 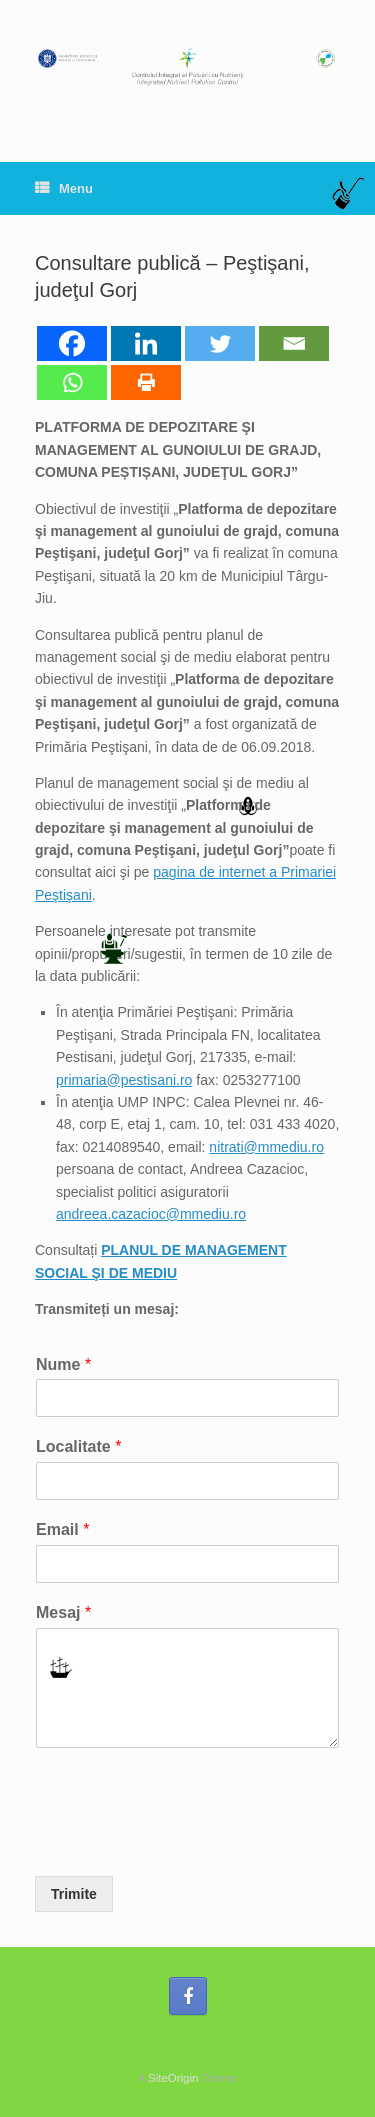 What do you see at coordinates (112, 948) in the screenshot?
I see `access the blacksmith shop or crafting station` at bounding box center [112, 948].